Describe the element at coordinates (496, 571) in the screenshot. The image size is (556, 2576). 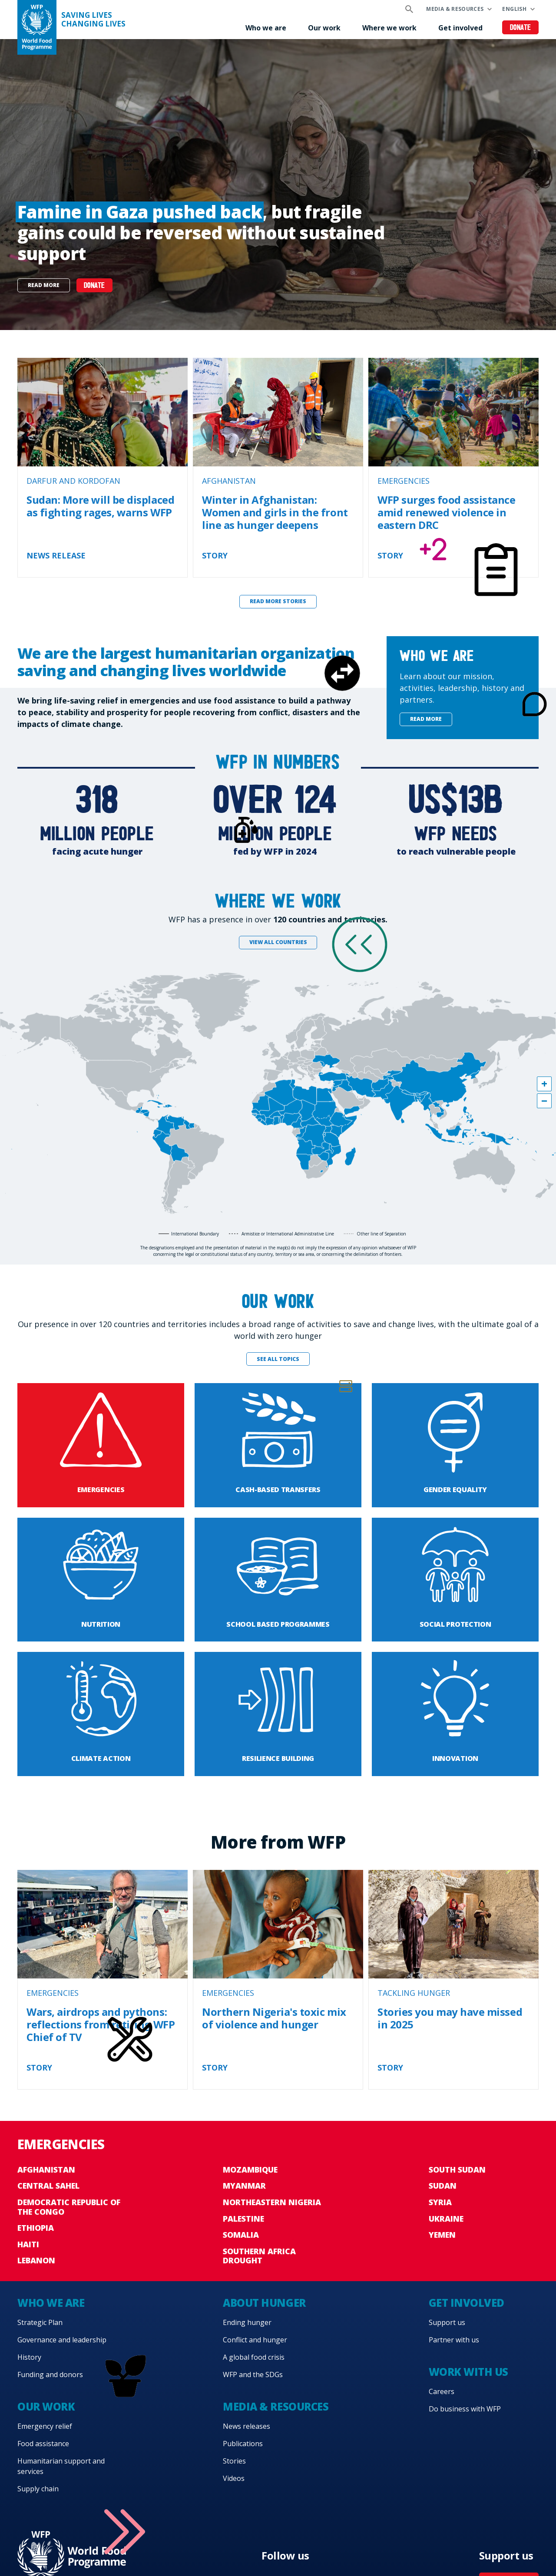
I see `view clipboard contents` at that location.